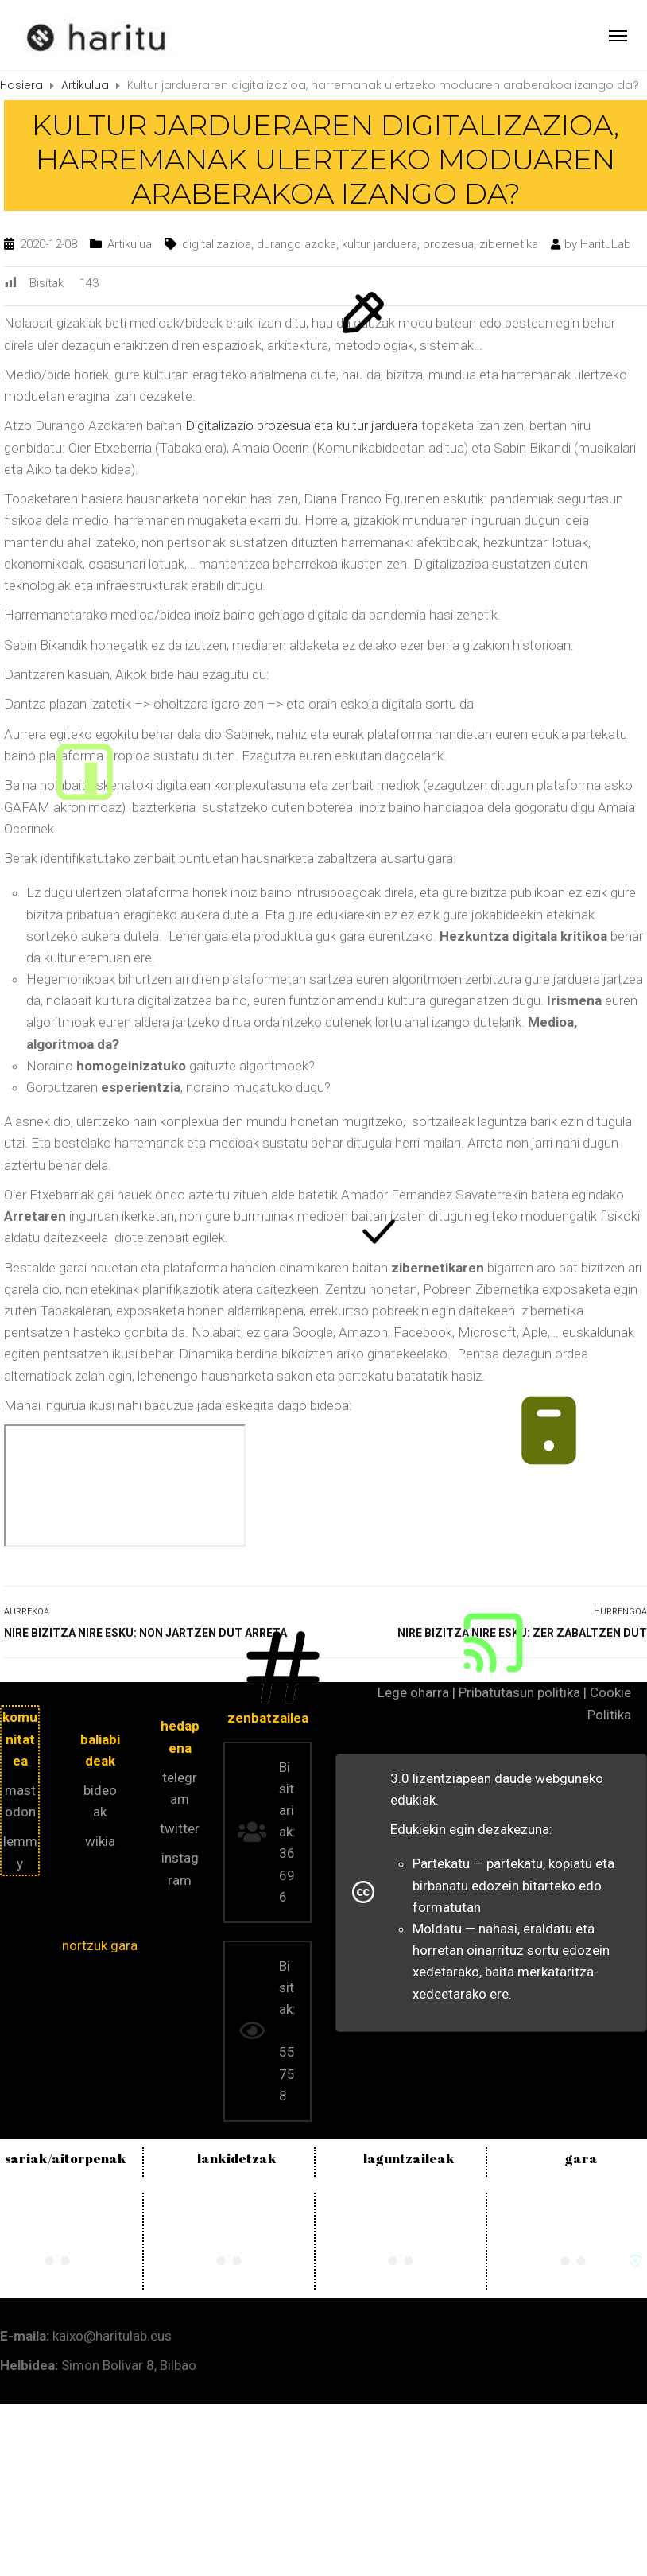 This screenshot has width=647, height=2576. What do you see at coordinates (548, 1430) in the screenshot?
I see `access mobile device settings` at bounding box center [548, 1430].